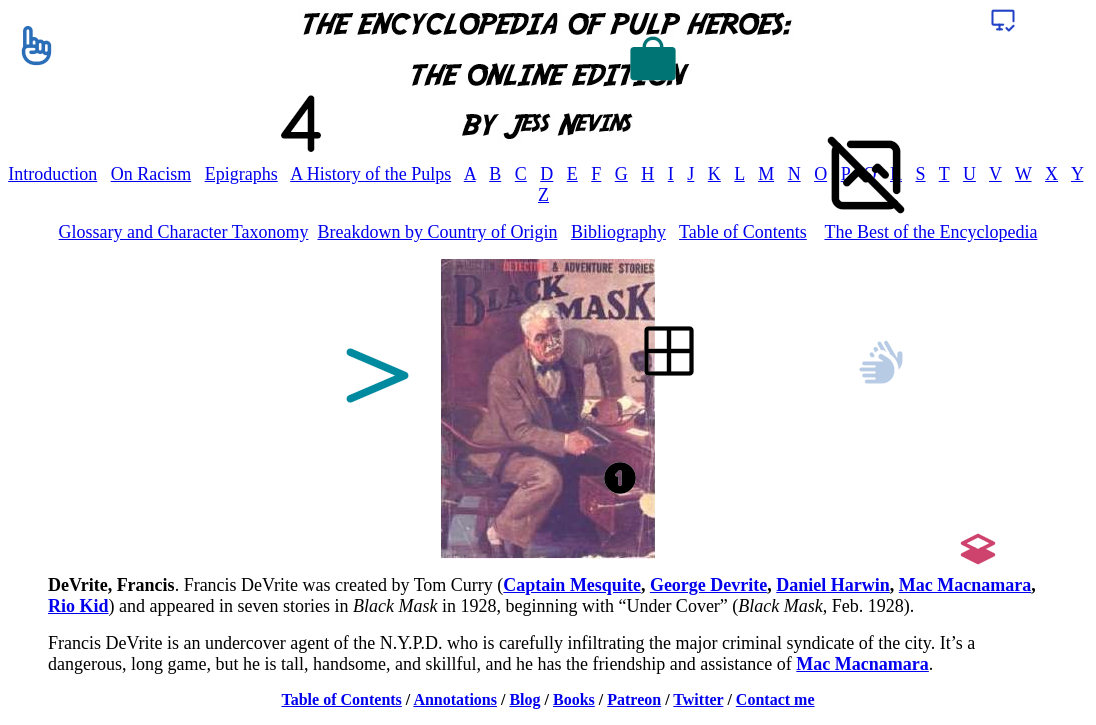 Image resolution: width=1096 pixels, height=725 pixels. I want to click on send layer backward in the stack, so click(978, 549).